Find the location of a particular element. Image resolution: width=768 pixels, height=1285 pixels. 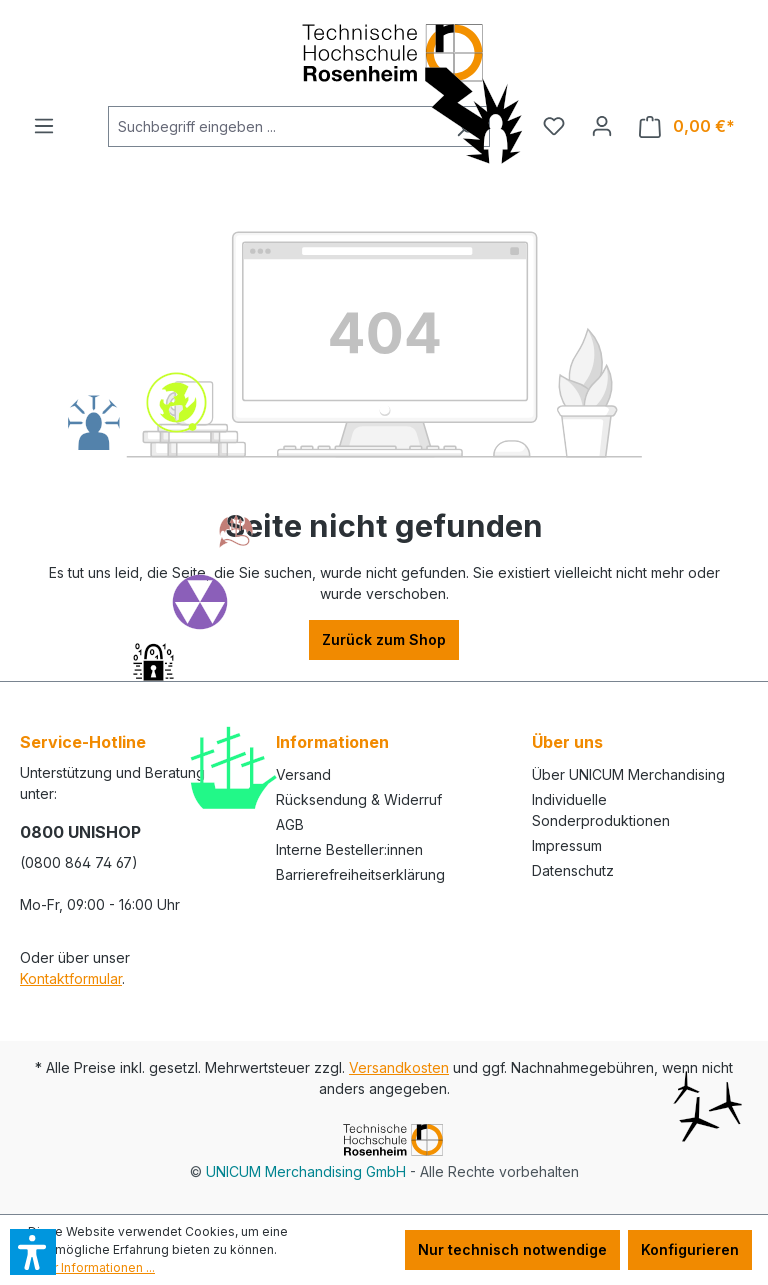

indicates a fallout shelter location is located at coordinates (200, 602).